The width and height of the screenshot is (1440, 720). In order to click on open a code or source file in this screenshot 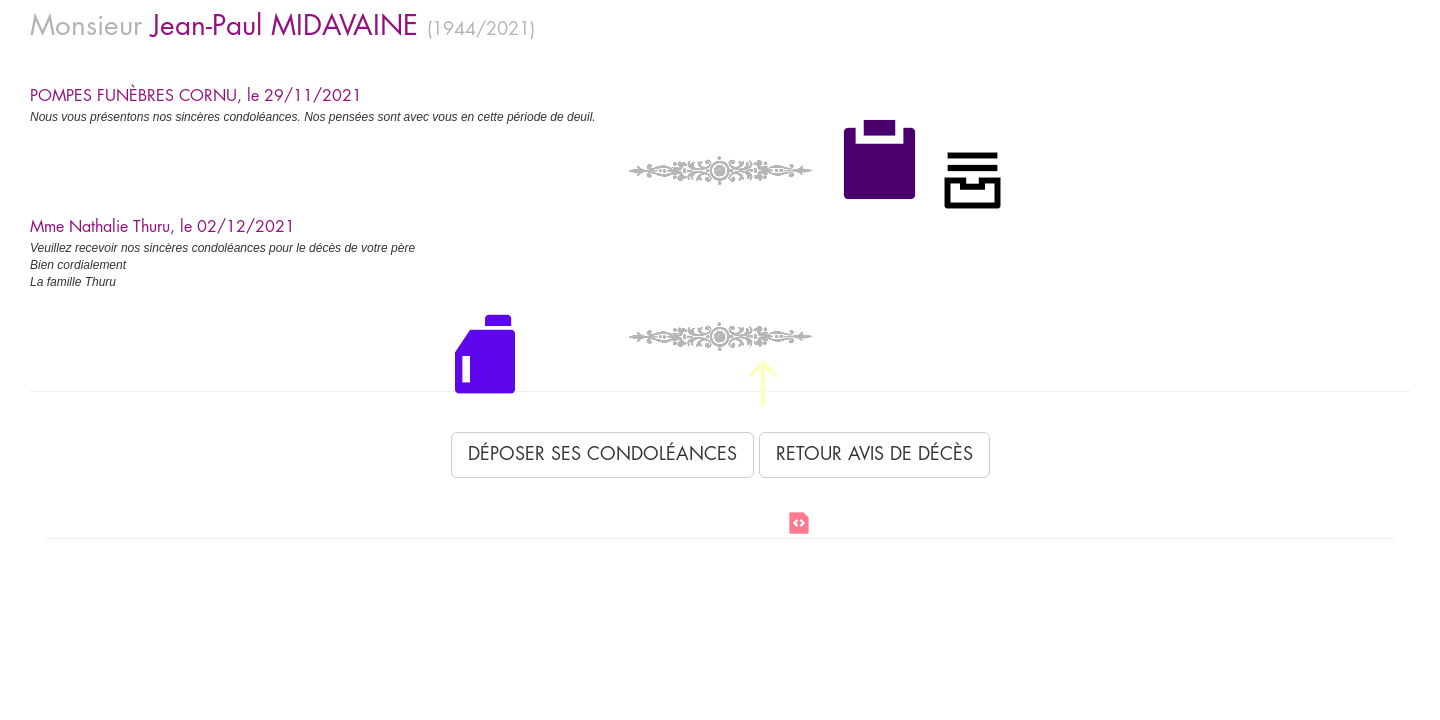, I will do `click(799, 523)`.